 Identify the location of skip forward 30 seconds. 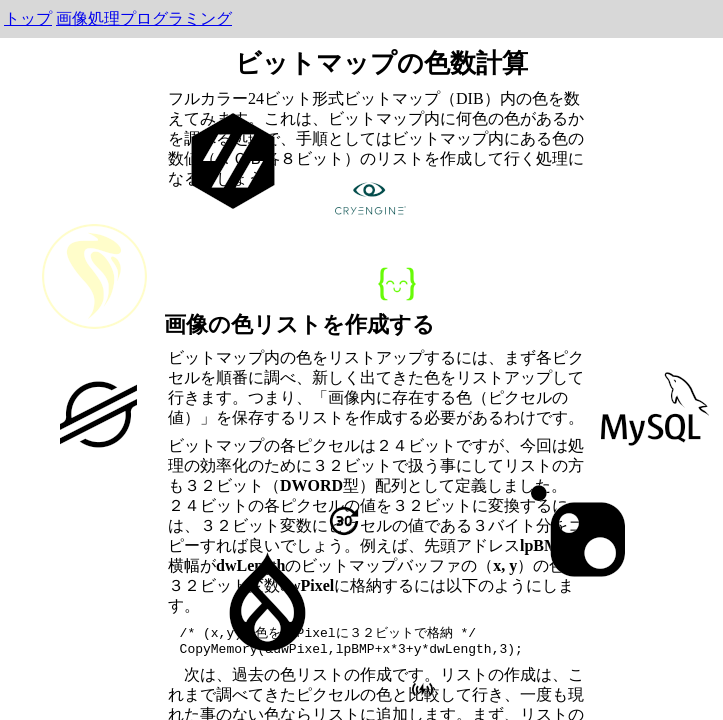
(344, 521).